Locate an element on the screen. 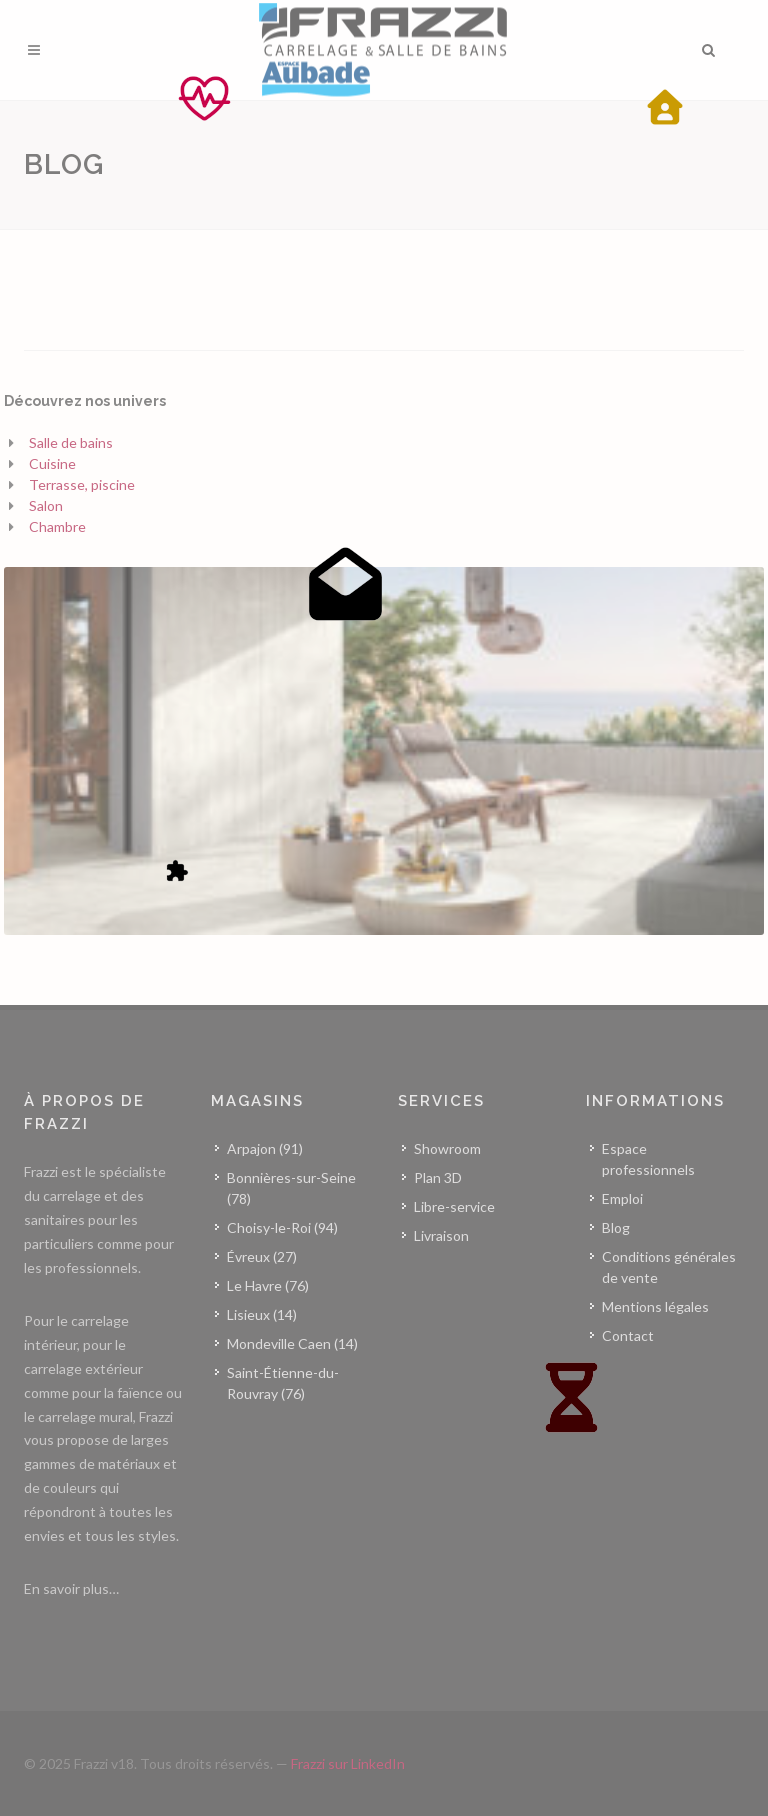  indicates a task or process in progress is located at coordinates (571, 1397).